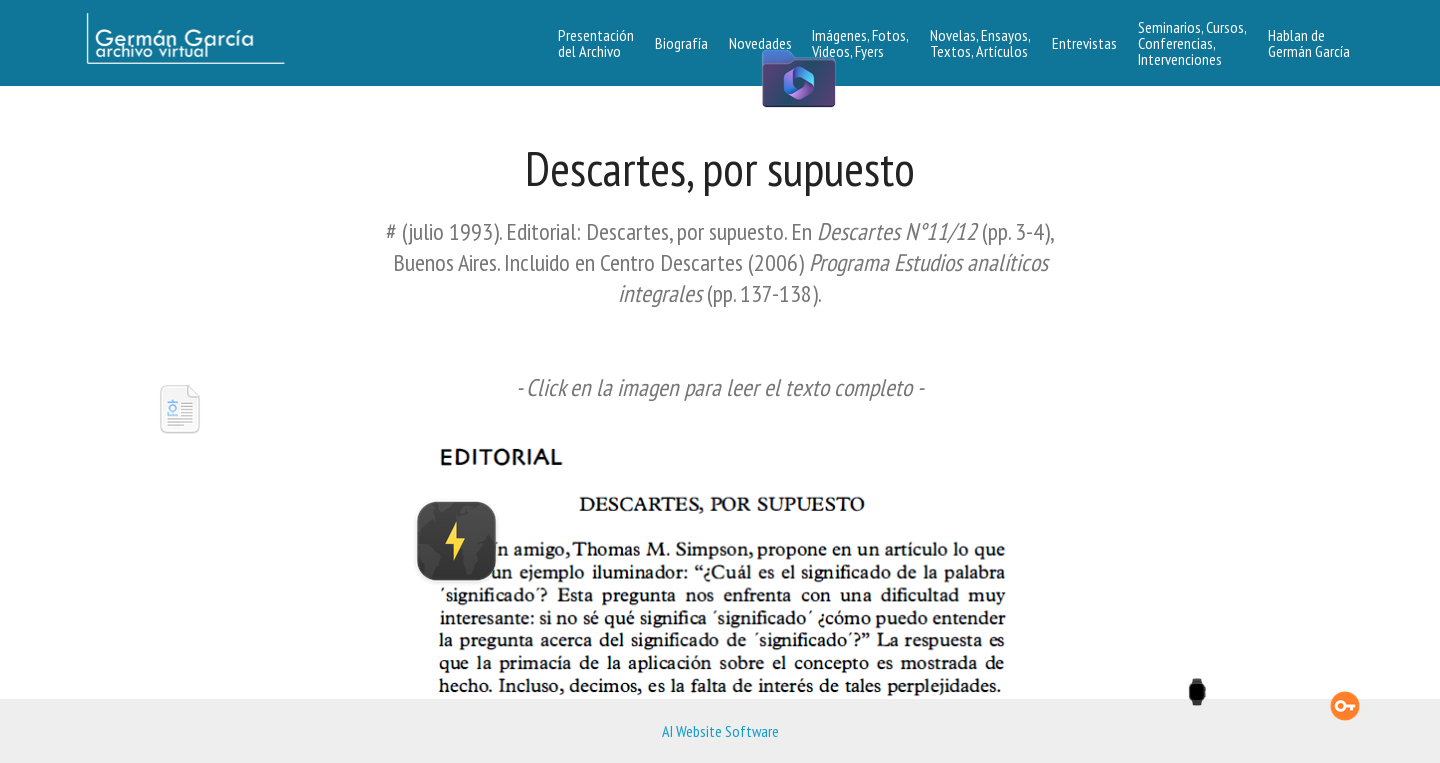 The image size is (1440, 763). What do you see at coordinates (180, 409) in the screenshot?
I see `open a Hangul Word Processor (.hwp) document` at bounding box center [180, 409].